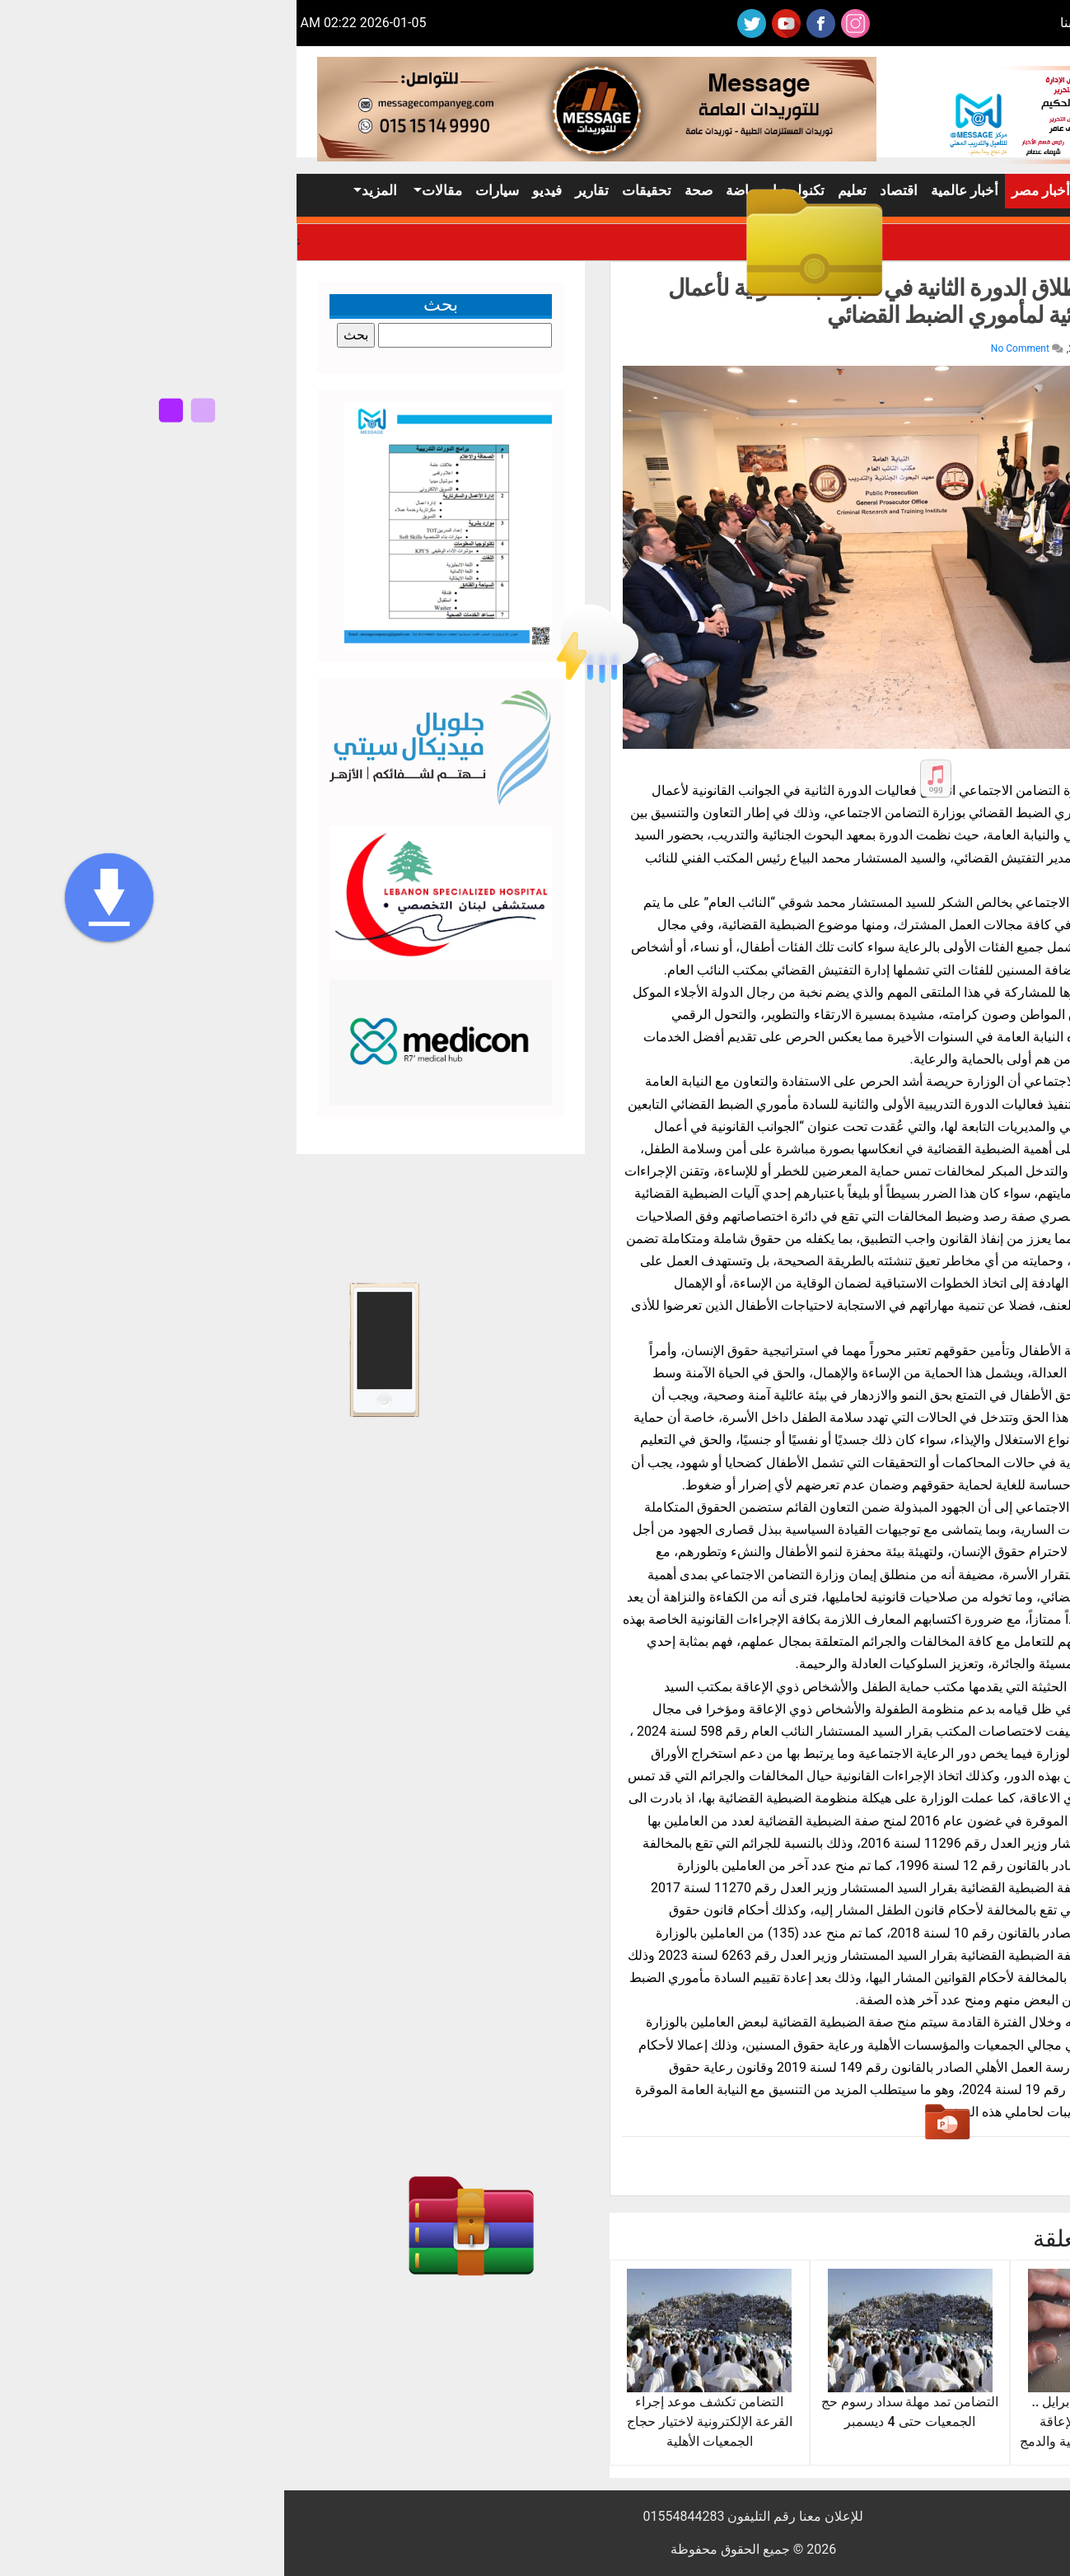  I want to click on iPod nano device connected, so click(384, 1349).